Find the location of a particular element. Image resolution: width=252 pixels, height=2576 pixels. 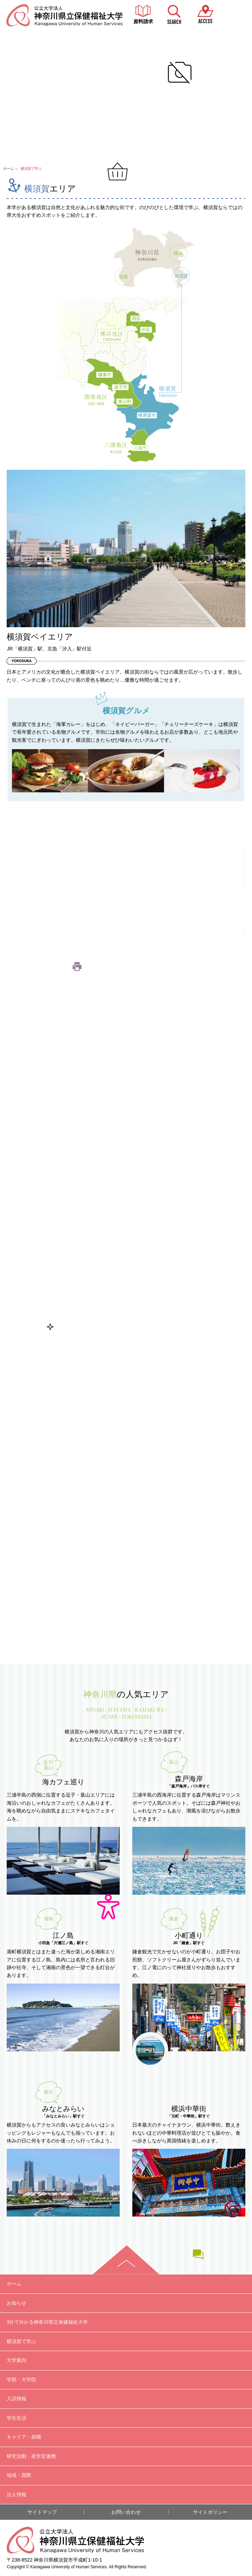

open your conversations is located at coordinates (198, 2254).